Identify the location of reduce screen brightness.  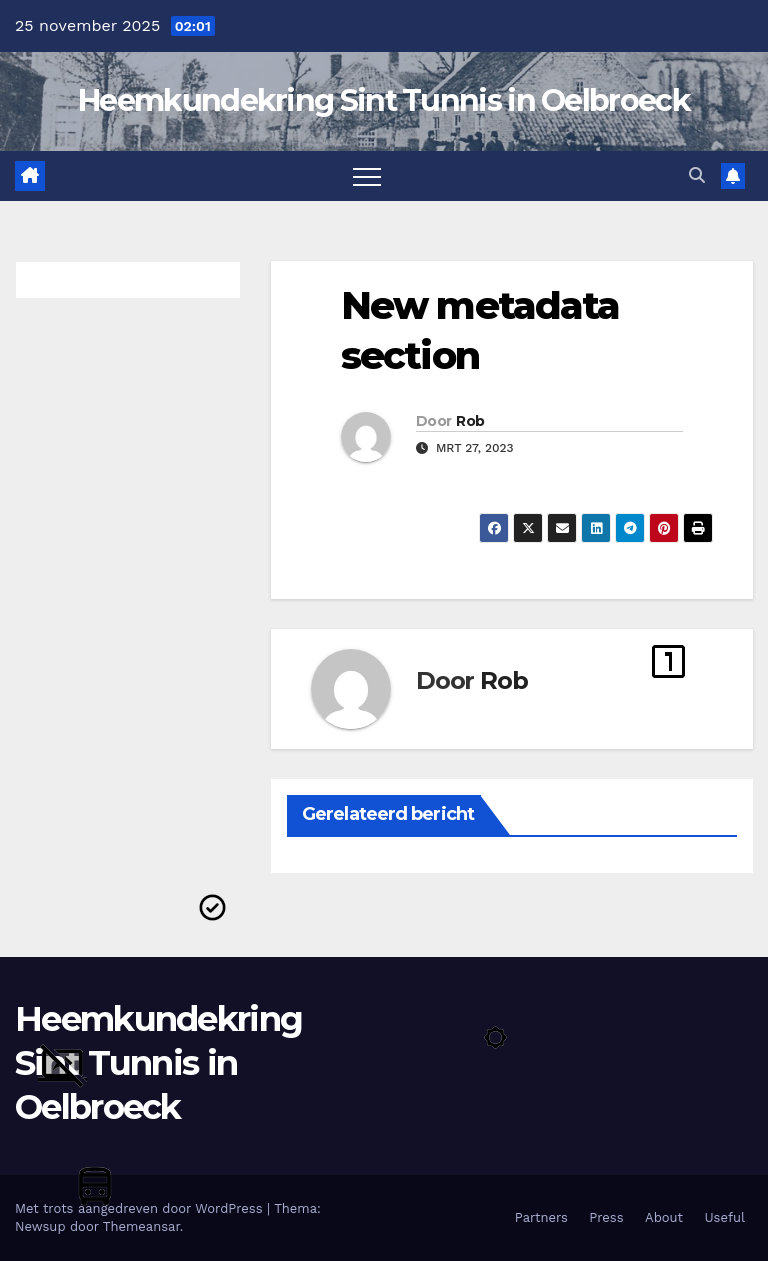
(495, 1037).